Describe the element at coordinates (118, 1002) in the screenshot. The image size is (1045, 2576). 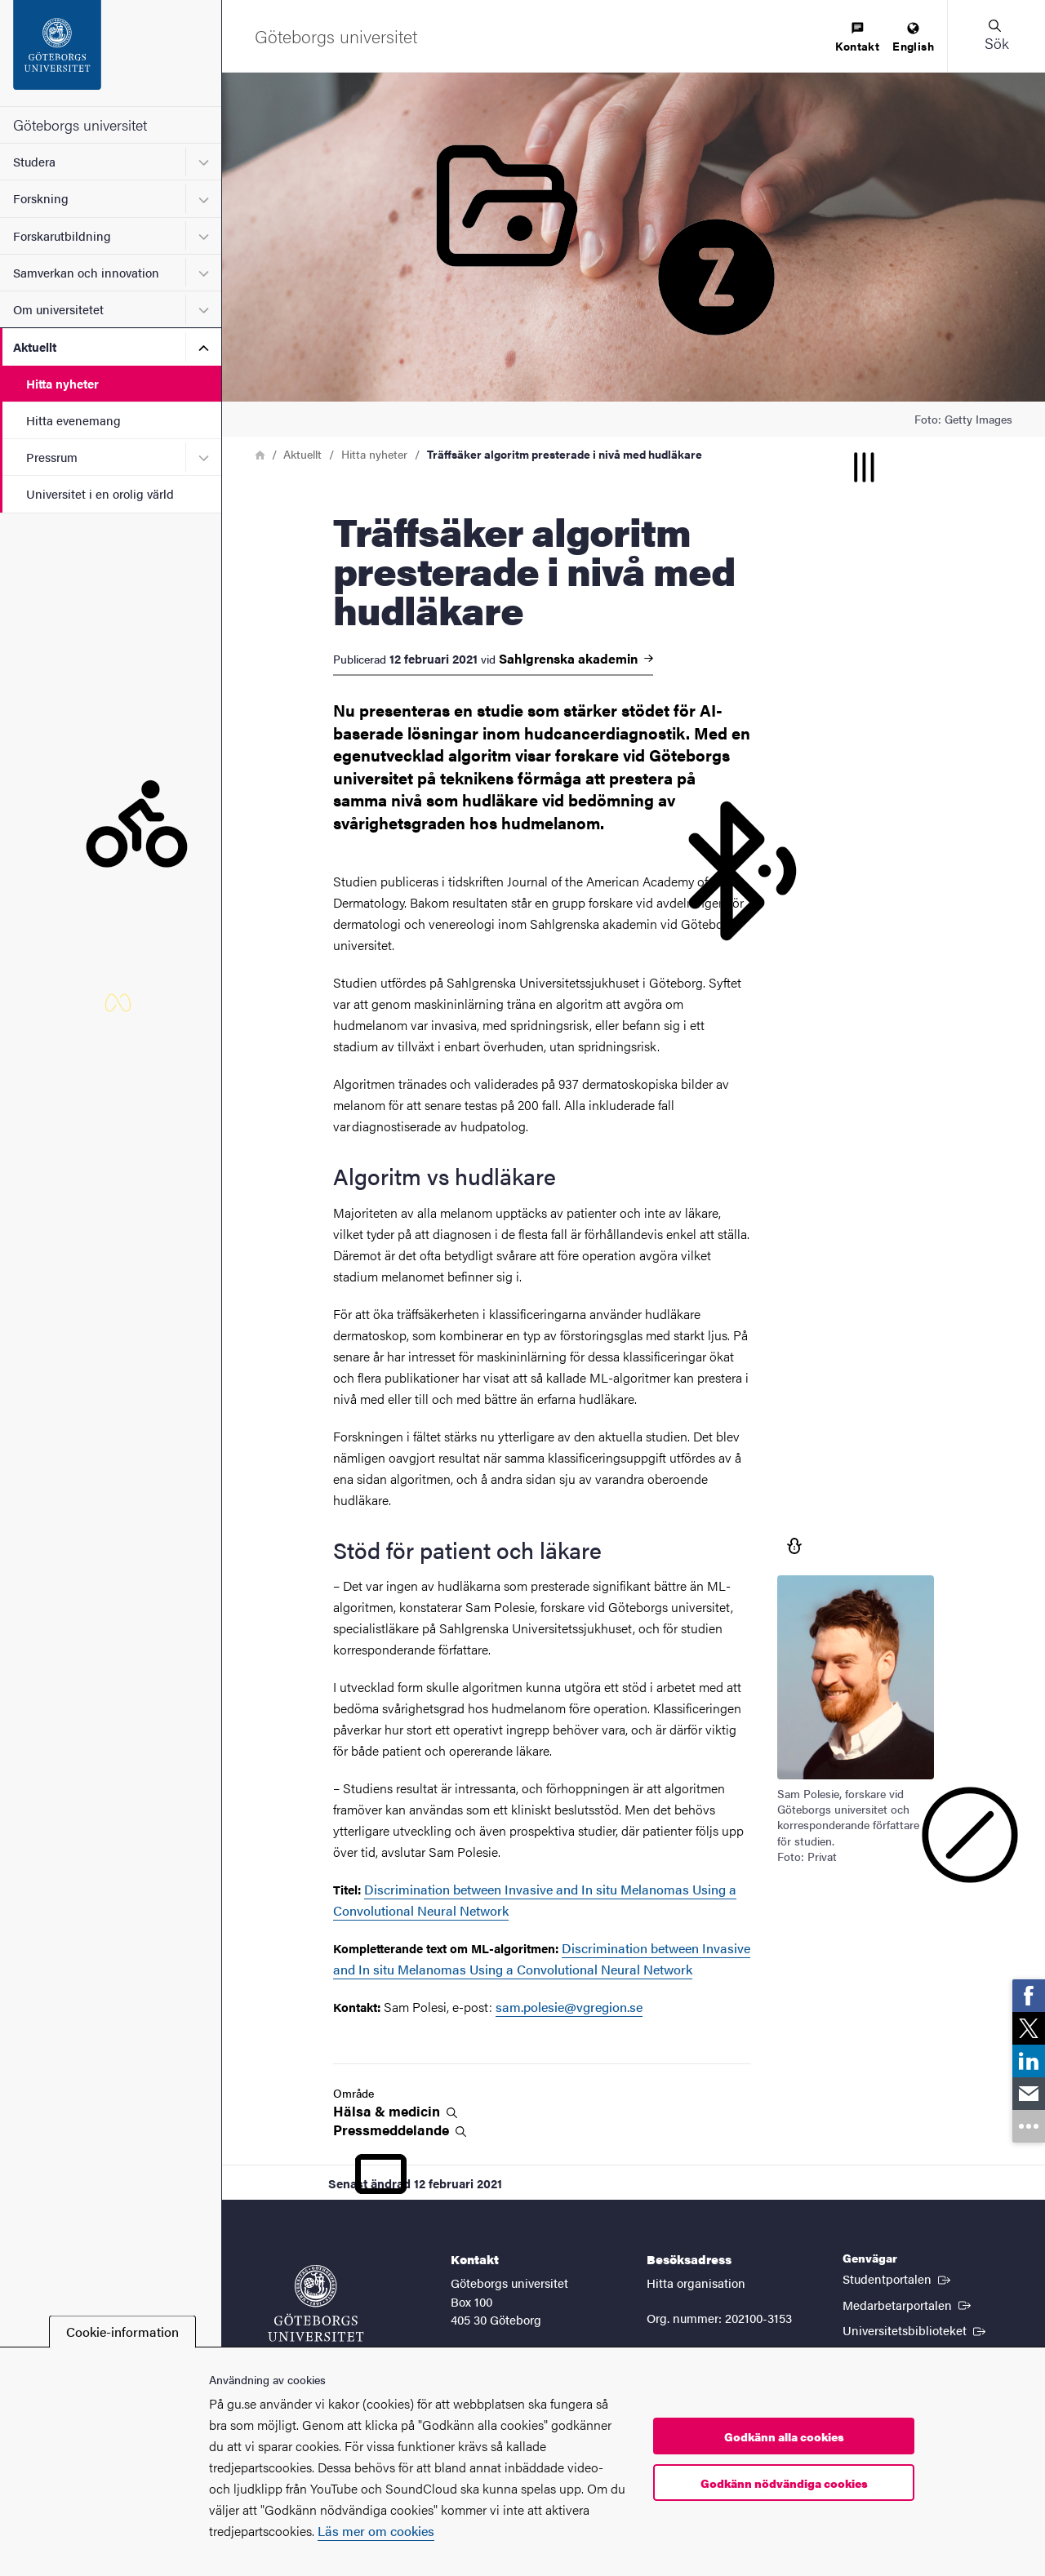
I see `Meta company logo` at that location.